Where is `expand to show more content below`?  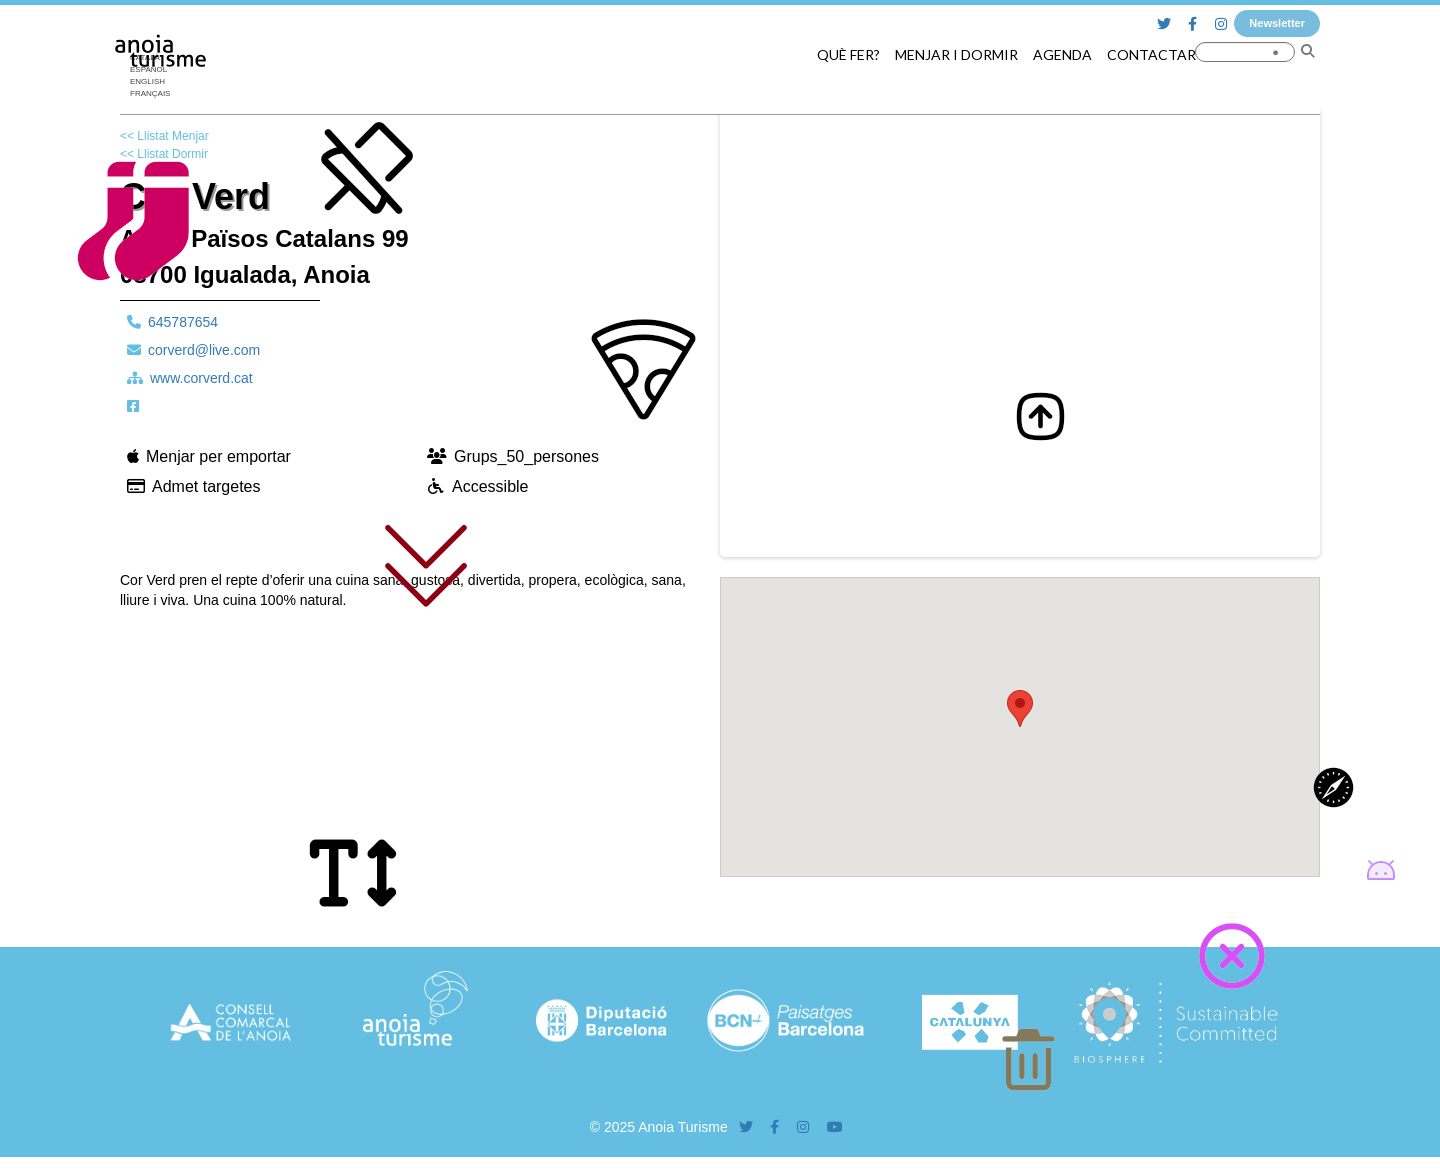
expand to show more content below is located at coordinates (426, 562).